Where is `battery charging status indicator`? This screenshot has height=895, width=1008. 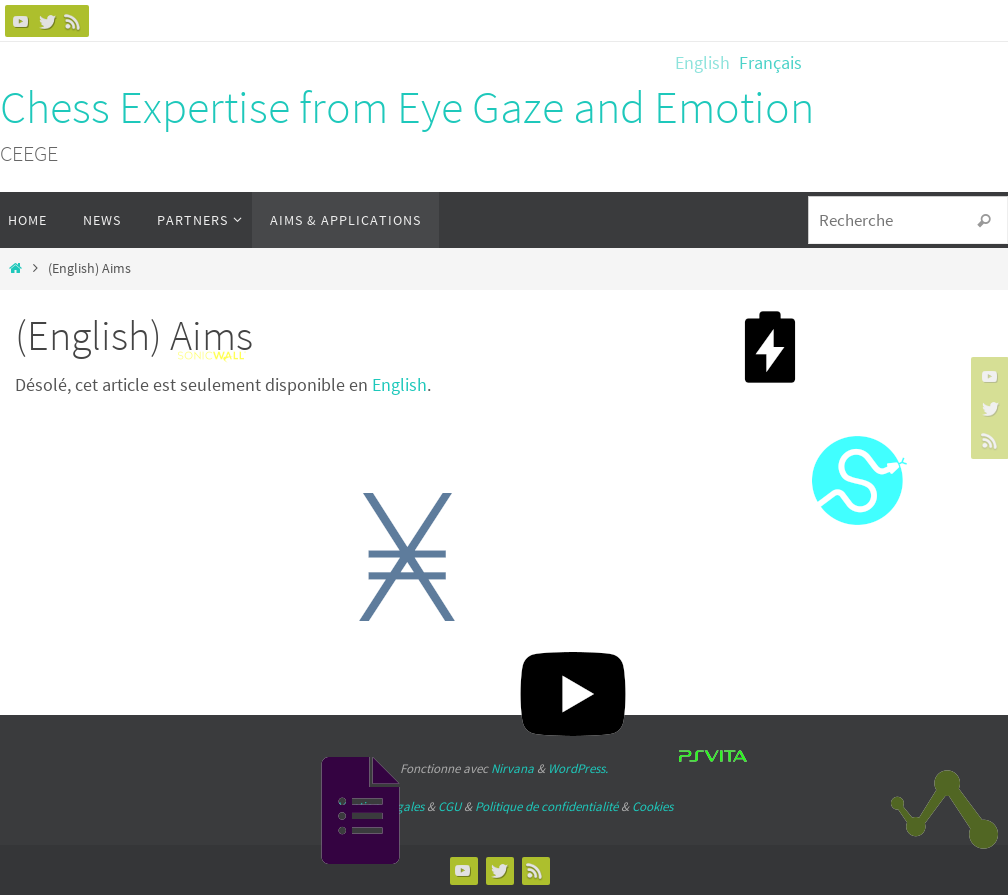 battery charging status indicator is located at coordinates (770, 347).